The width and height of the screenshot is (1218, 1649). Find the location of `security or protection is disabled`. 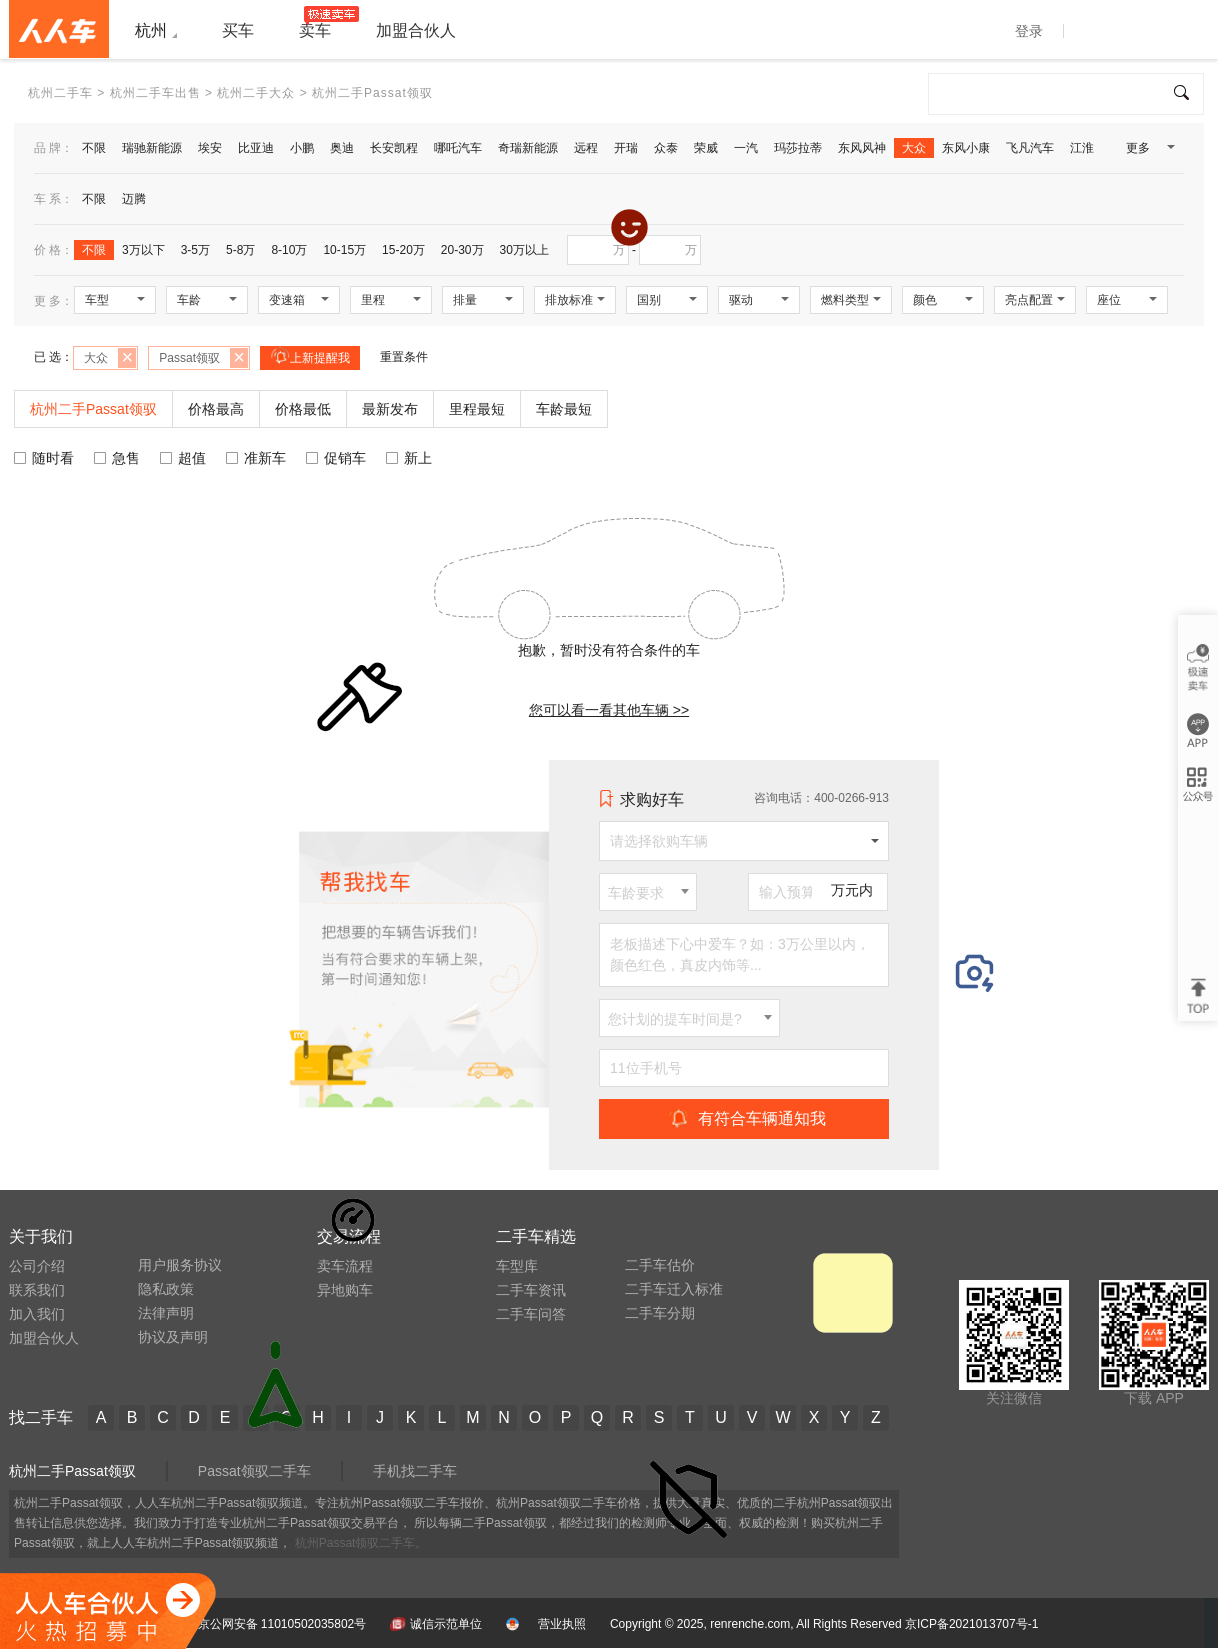

security or protection is disabled is located at coordinates (688, 1499).